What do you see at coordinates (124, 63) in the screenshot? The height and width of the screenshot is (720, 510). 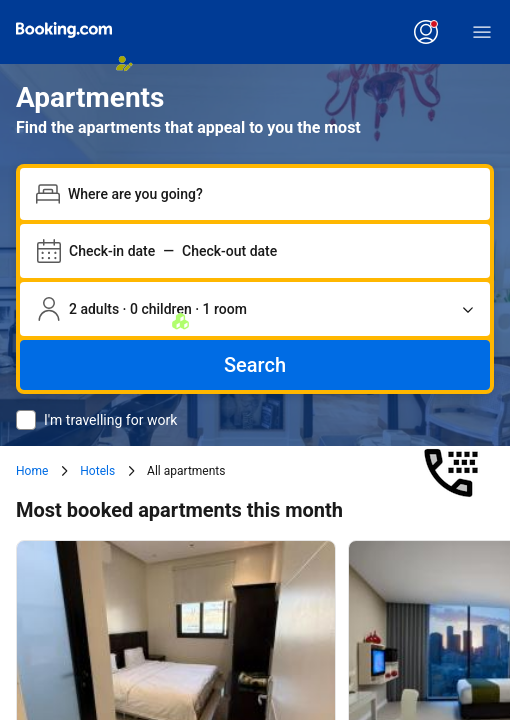 I see `edit user profile` at bounding box center [124, 63].